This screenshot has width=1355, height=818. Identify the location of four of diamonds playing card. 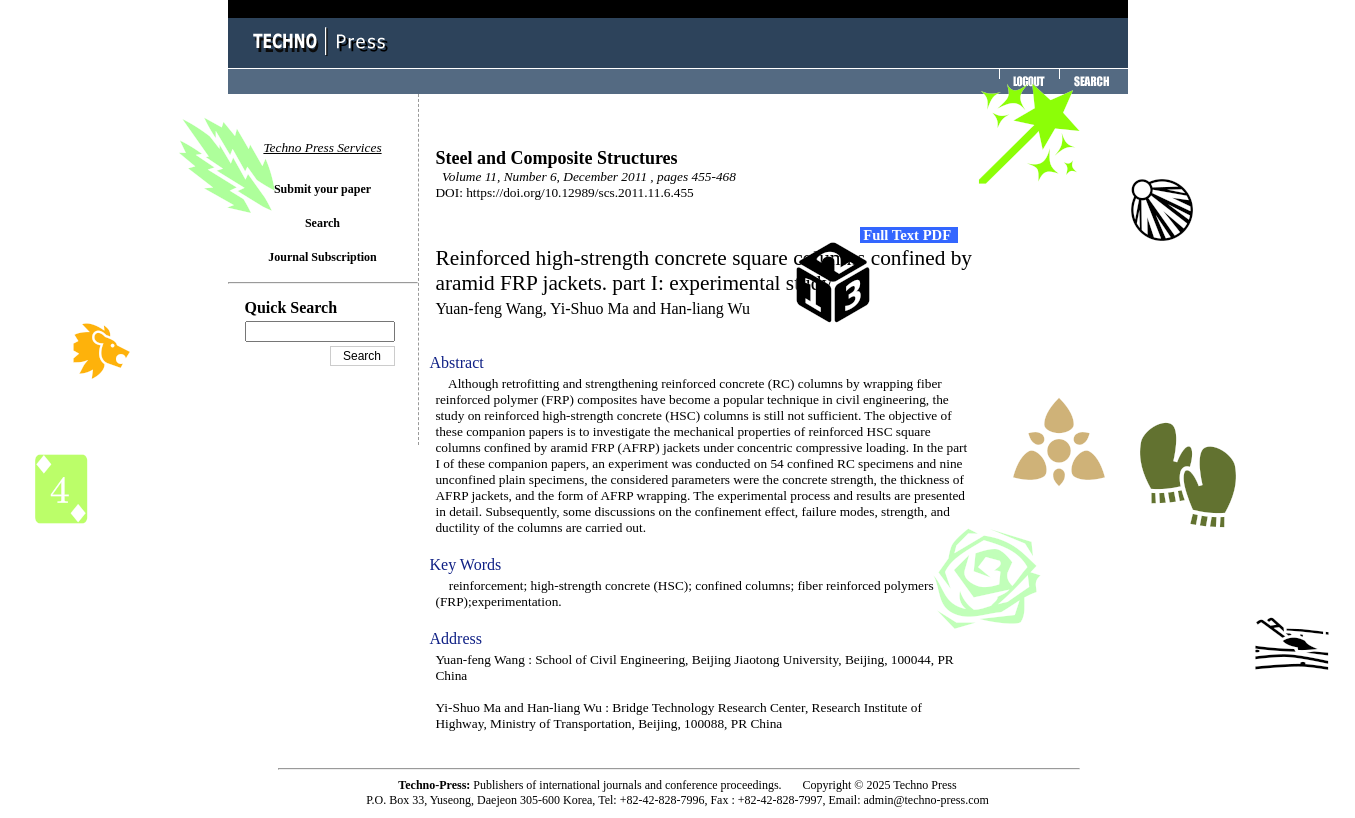
(61, 489).